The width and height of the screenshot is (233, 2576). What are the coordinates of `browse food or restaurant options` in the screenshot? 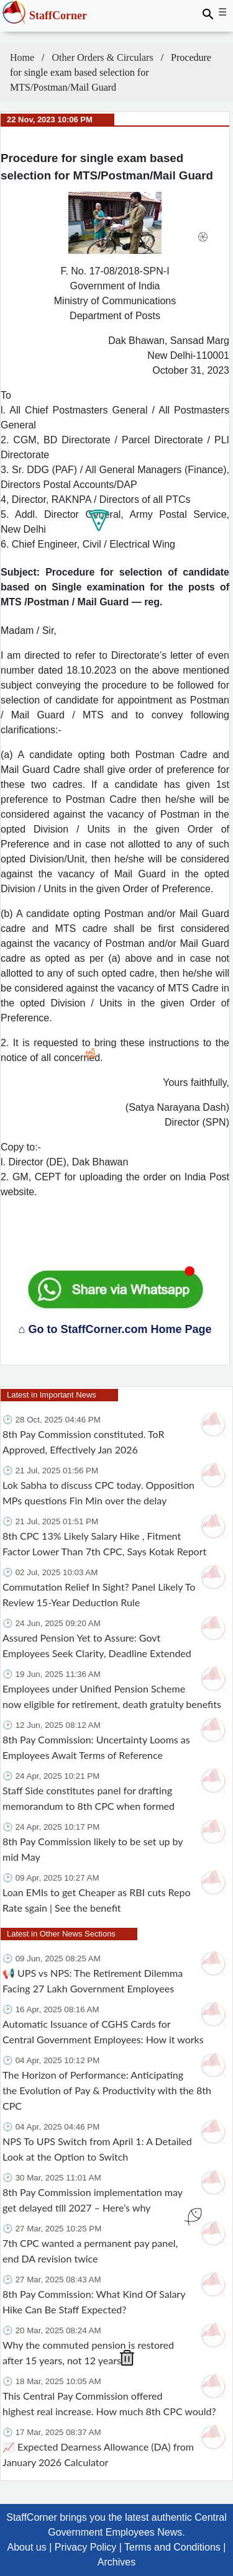 It's located at (99, 520).